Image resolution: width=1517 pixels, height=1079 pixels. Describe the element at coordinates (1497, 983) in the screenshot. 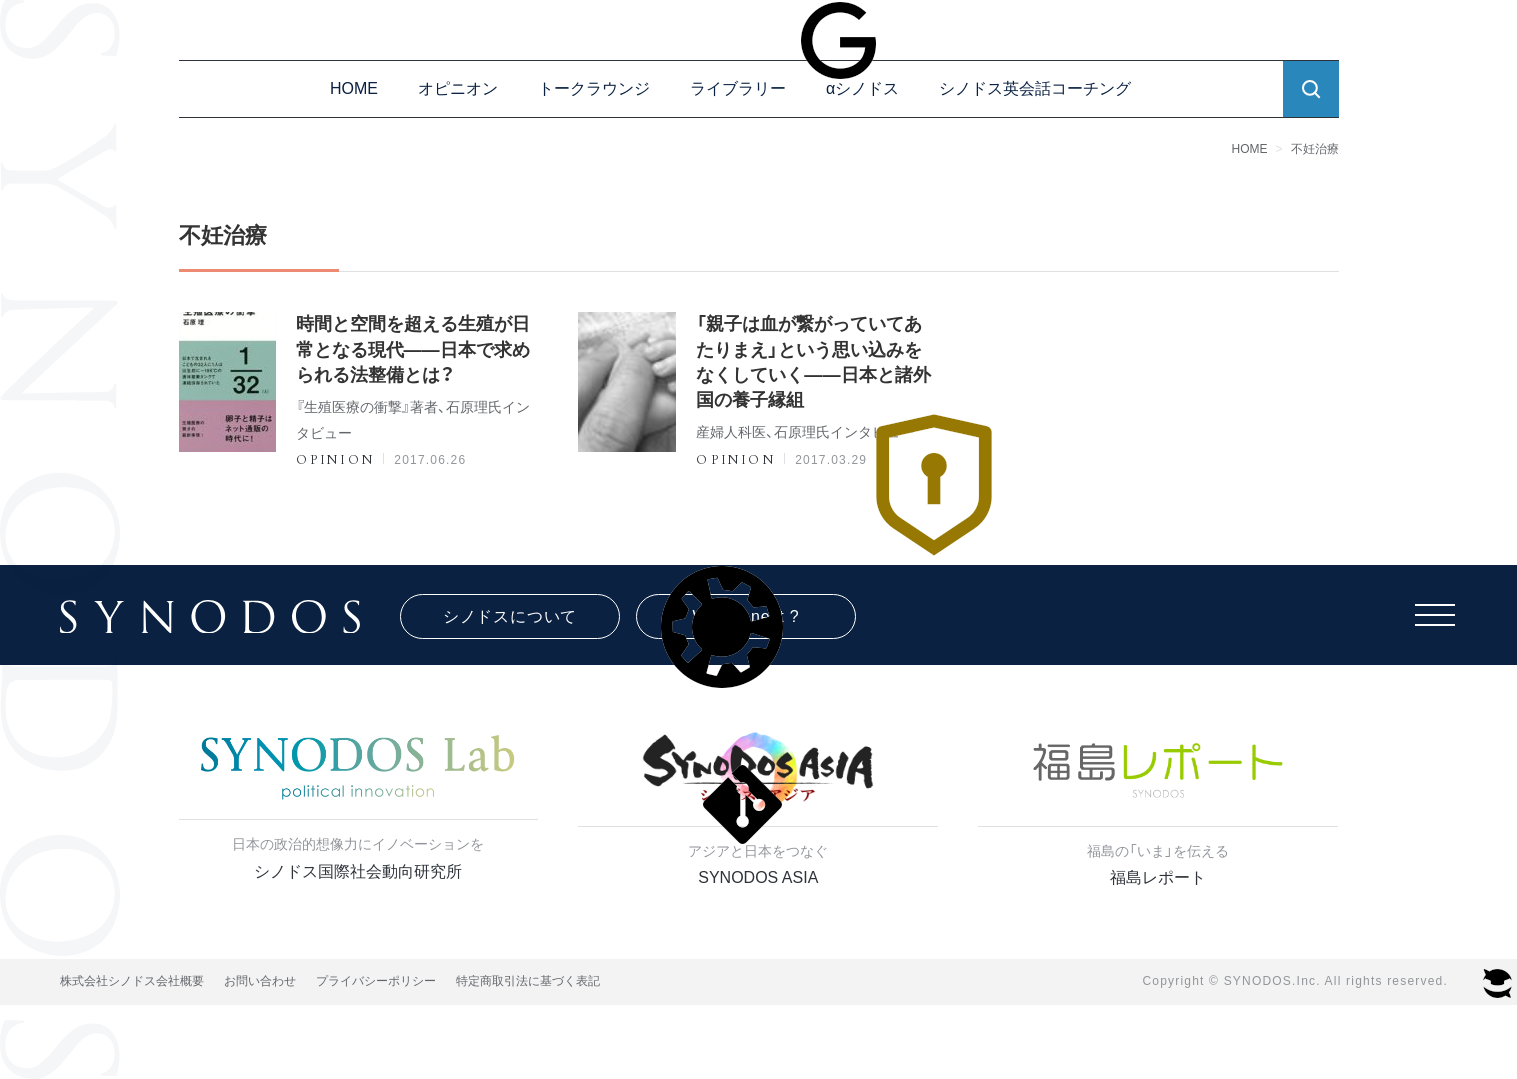

I see `open Linphone app` at that location.